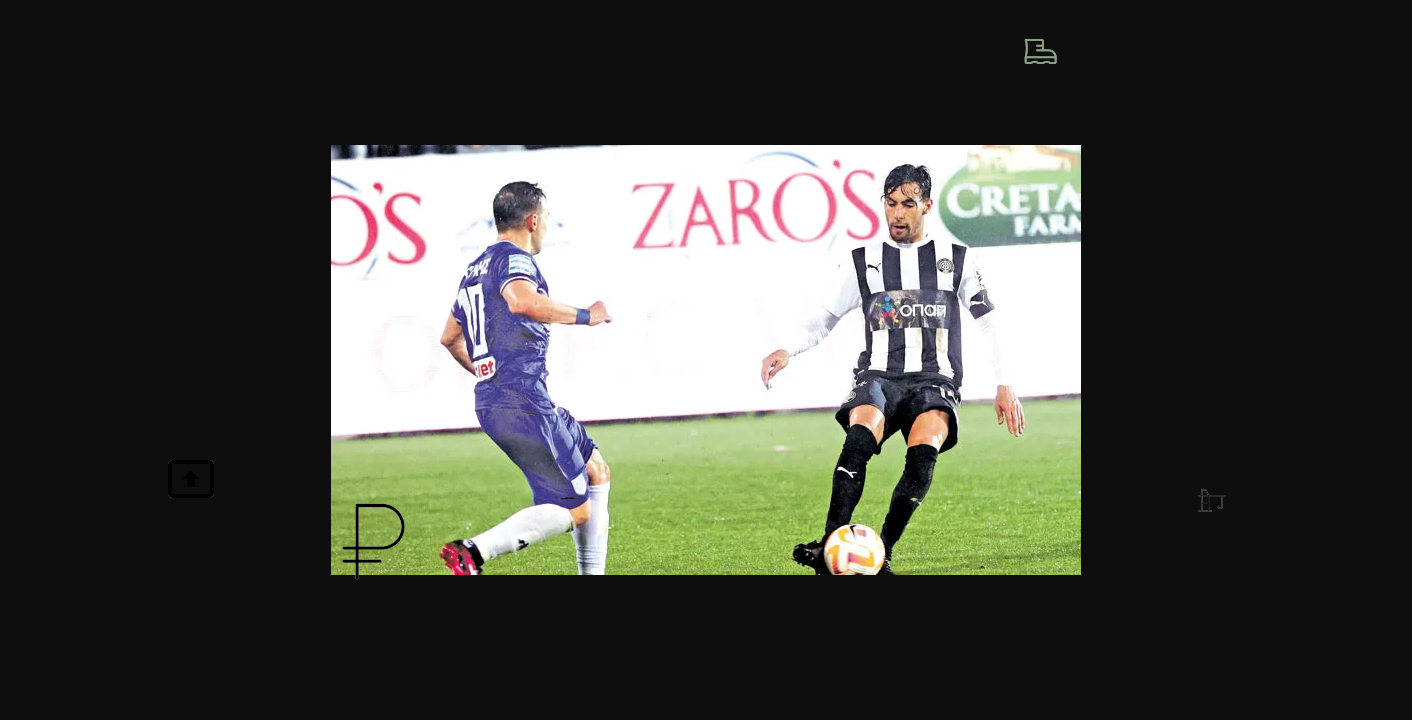  I want to click on indicates Russian ruble currency, so click(373, 541).